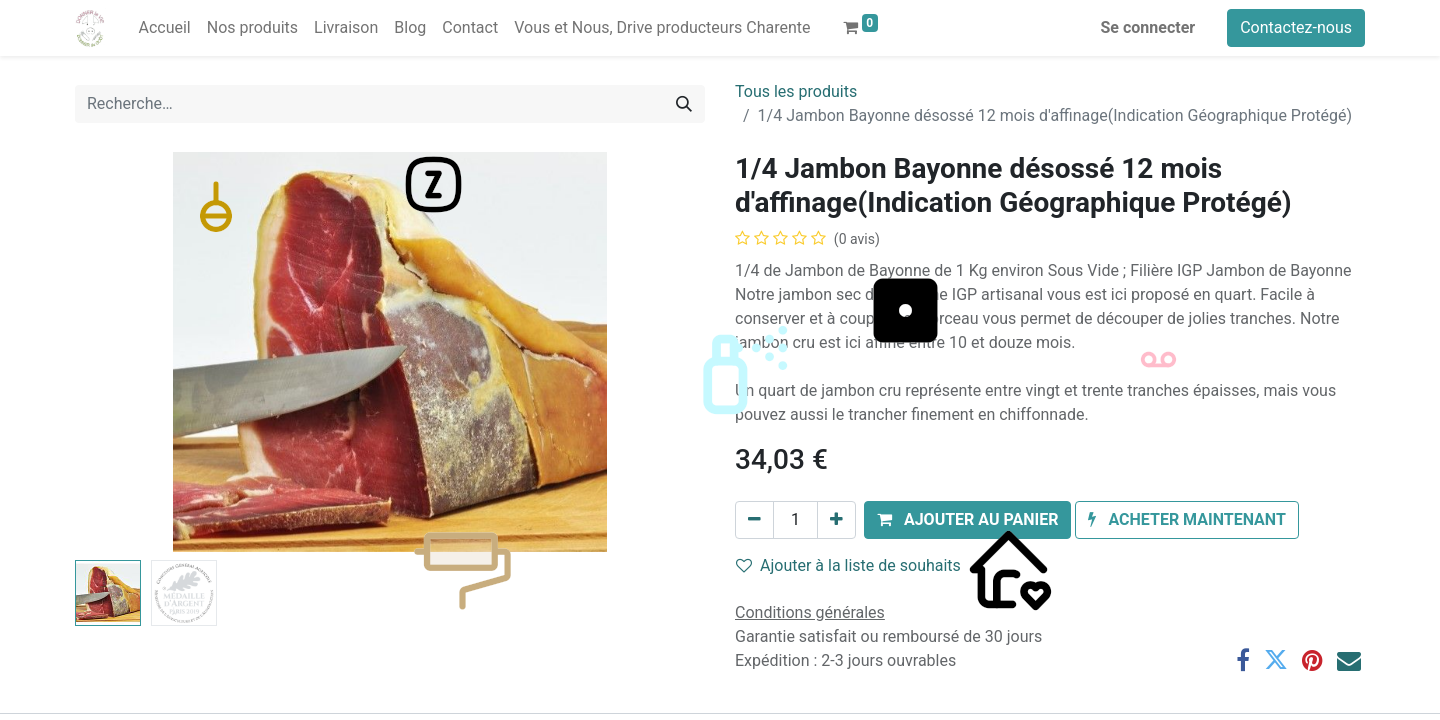 The width and height of the screenshot is (1440, 720). What do you see at coordinates (905, 310) in the screenshot?
I see `indicates a single selection or active state` at bounding box center [905, 310].